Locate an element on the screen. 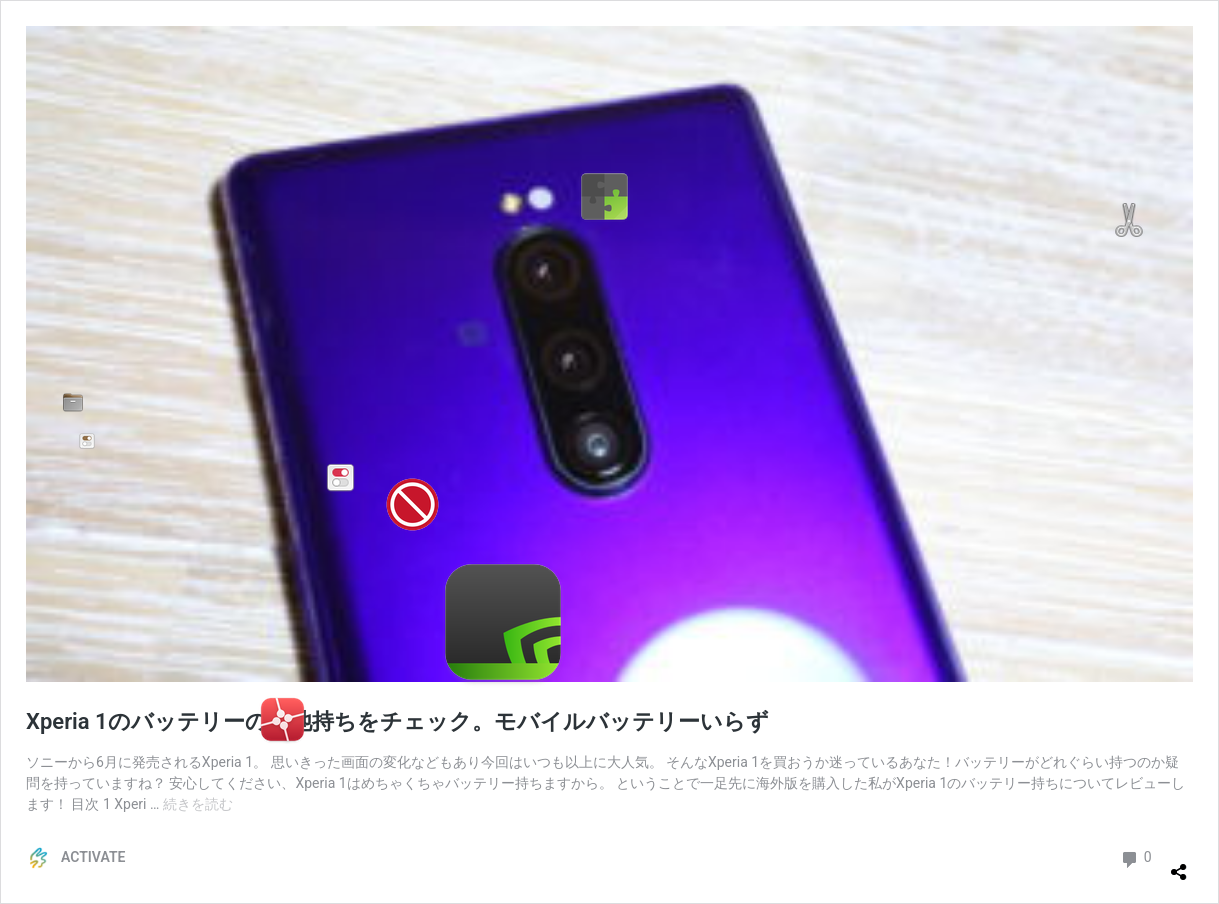  open gnome tweaks to customize system settings is located at coordinates (87, 441).